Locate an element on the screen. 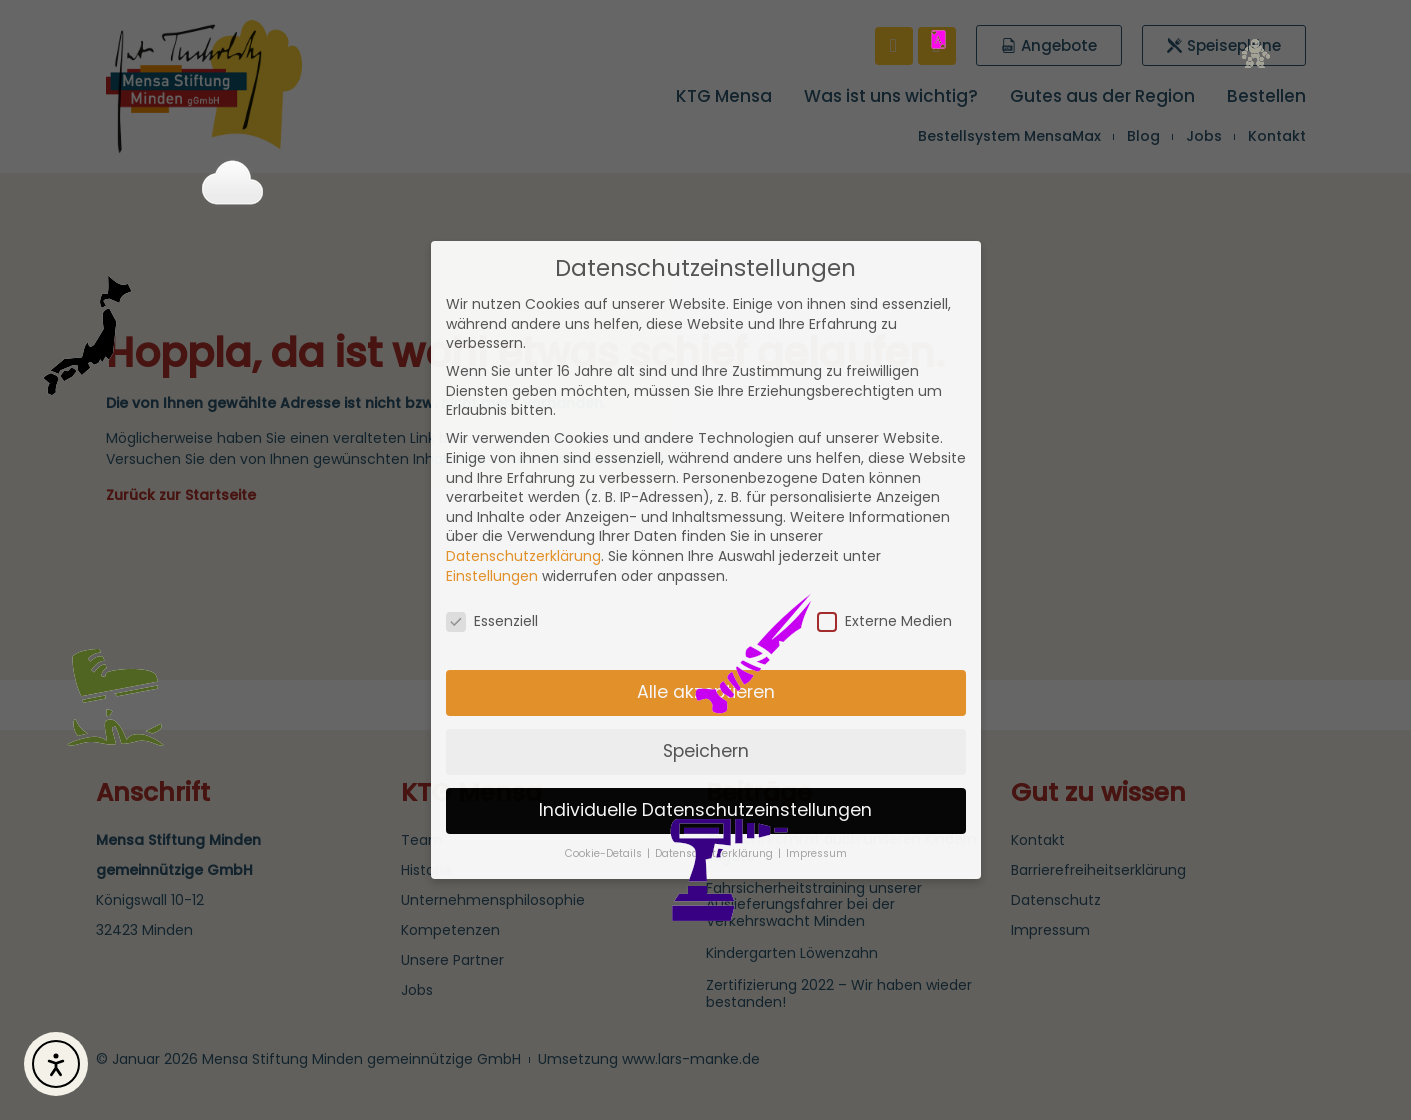  indicates overcast or cloudy weather conditions is located at coordinates (232, 182).